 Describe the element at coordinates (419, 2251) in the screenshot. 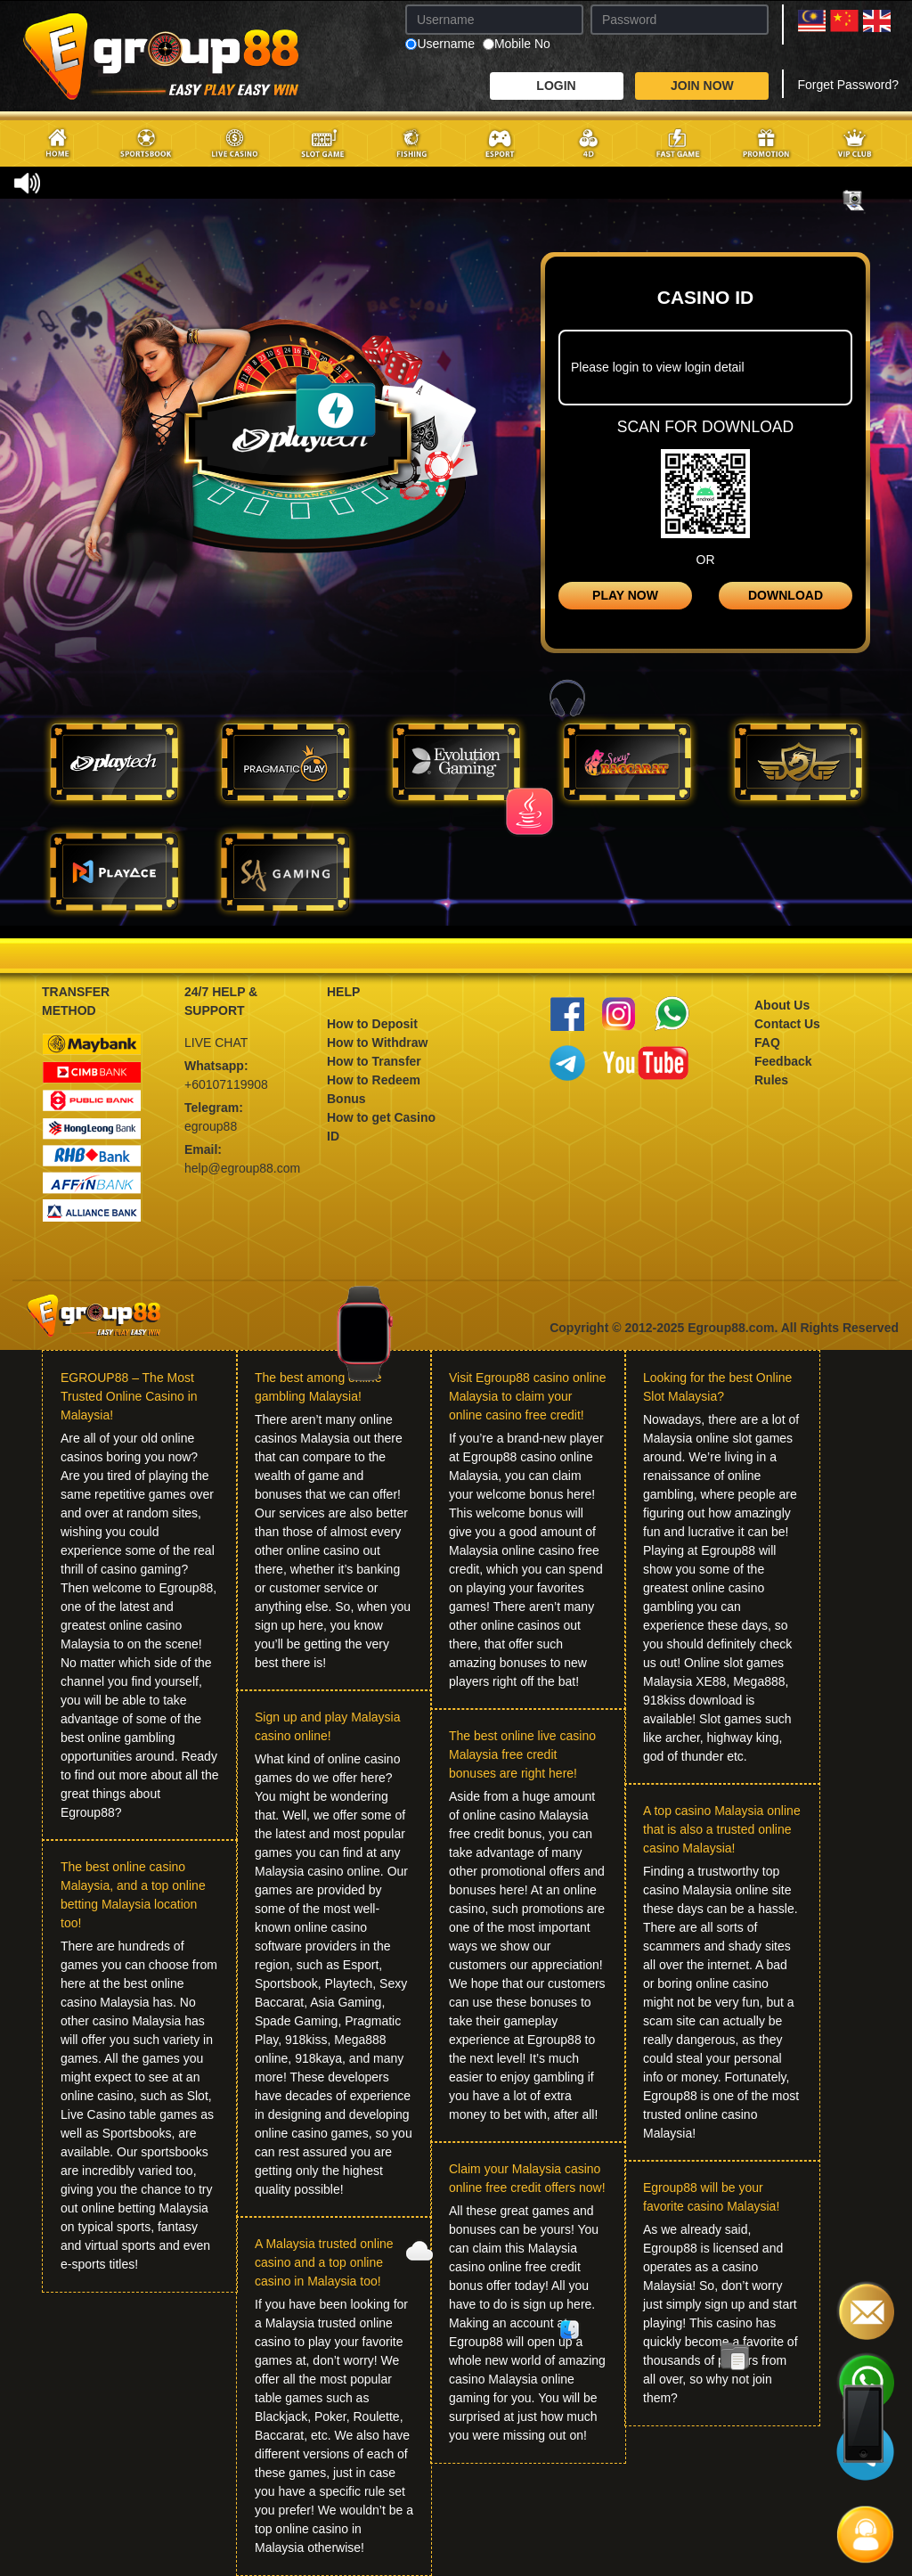

I see `indicates overcast or cloudy weather conditions` at that location.